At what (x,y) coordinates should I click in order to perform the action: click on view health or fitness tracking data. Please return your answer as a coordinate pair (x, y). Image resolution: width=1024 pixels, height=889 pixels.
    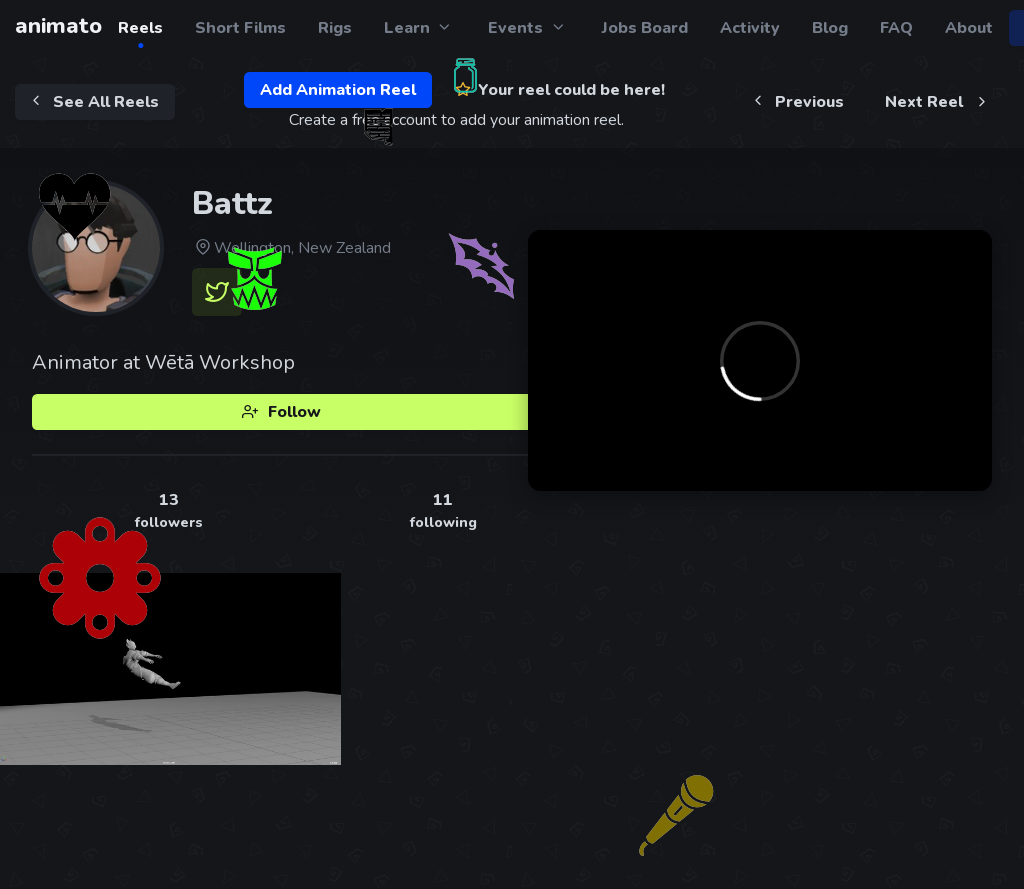
    Looking at the image, I should click on (74, 207).